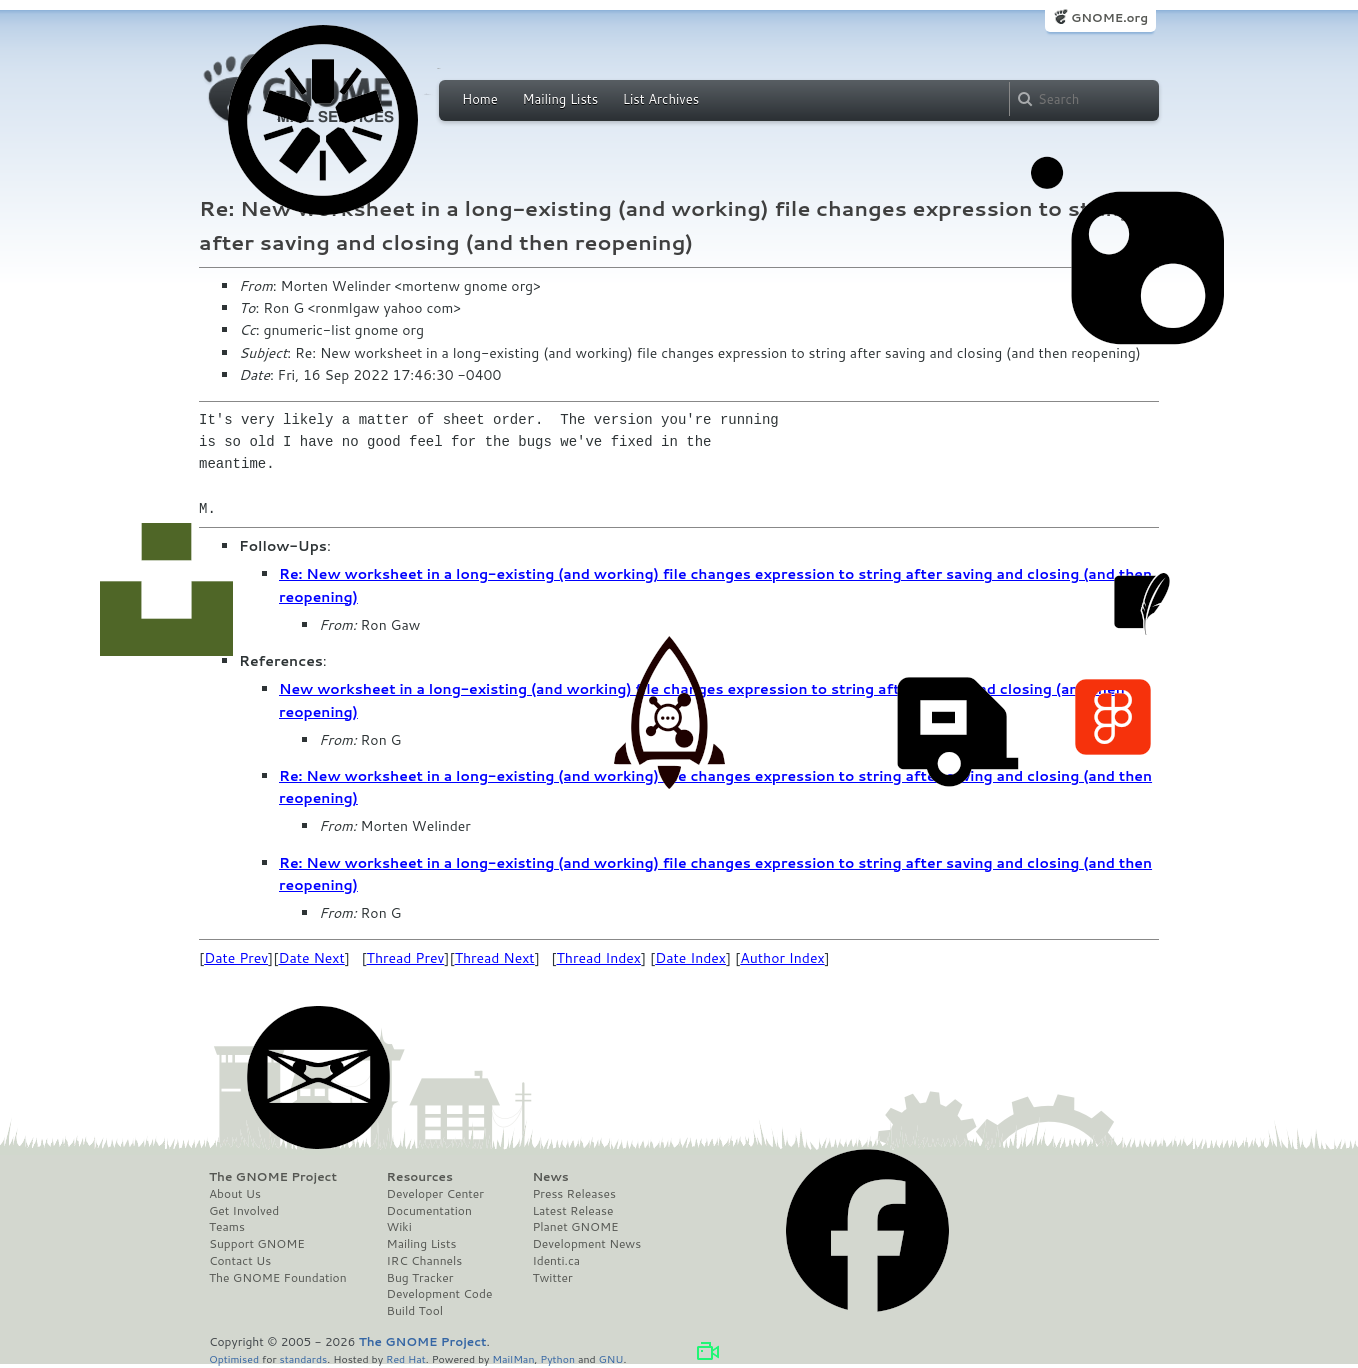 This screenshot has width=1358, height=1368. What do you see at coordinates (166, 589) in the screenshot?
I see `open unsplash to browse stock photos` at bounding box center [166, 589].